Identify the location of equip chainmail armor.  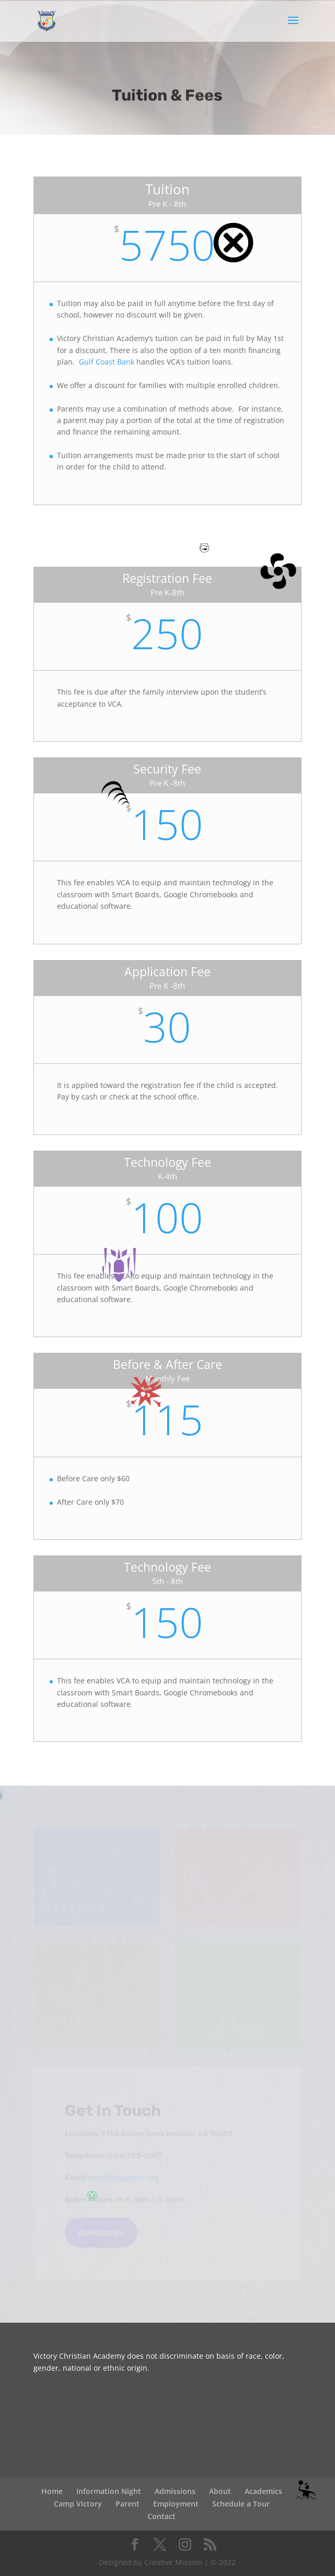
(92, 2196).